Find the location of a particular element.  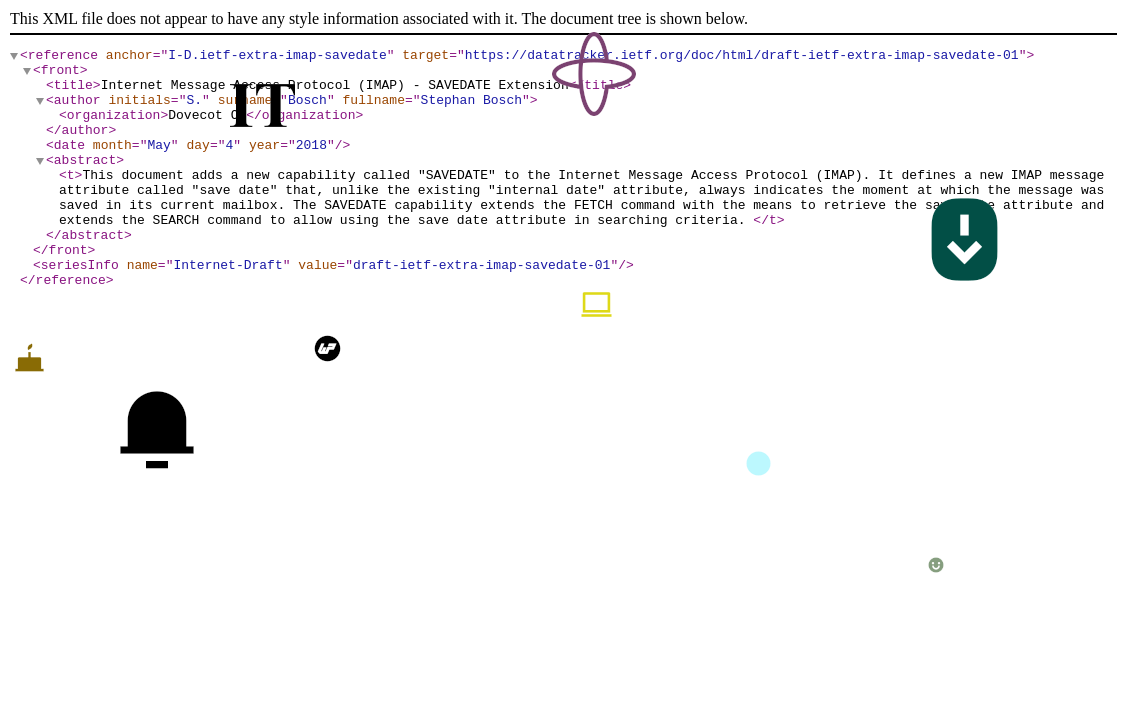

visit The Irish Times website is located at coordinates (262, 105).